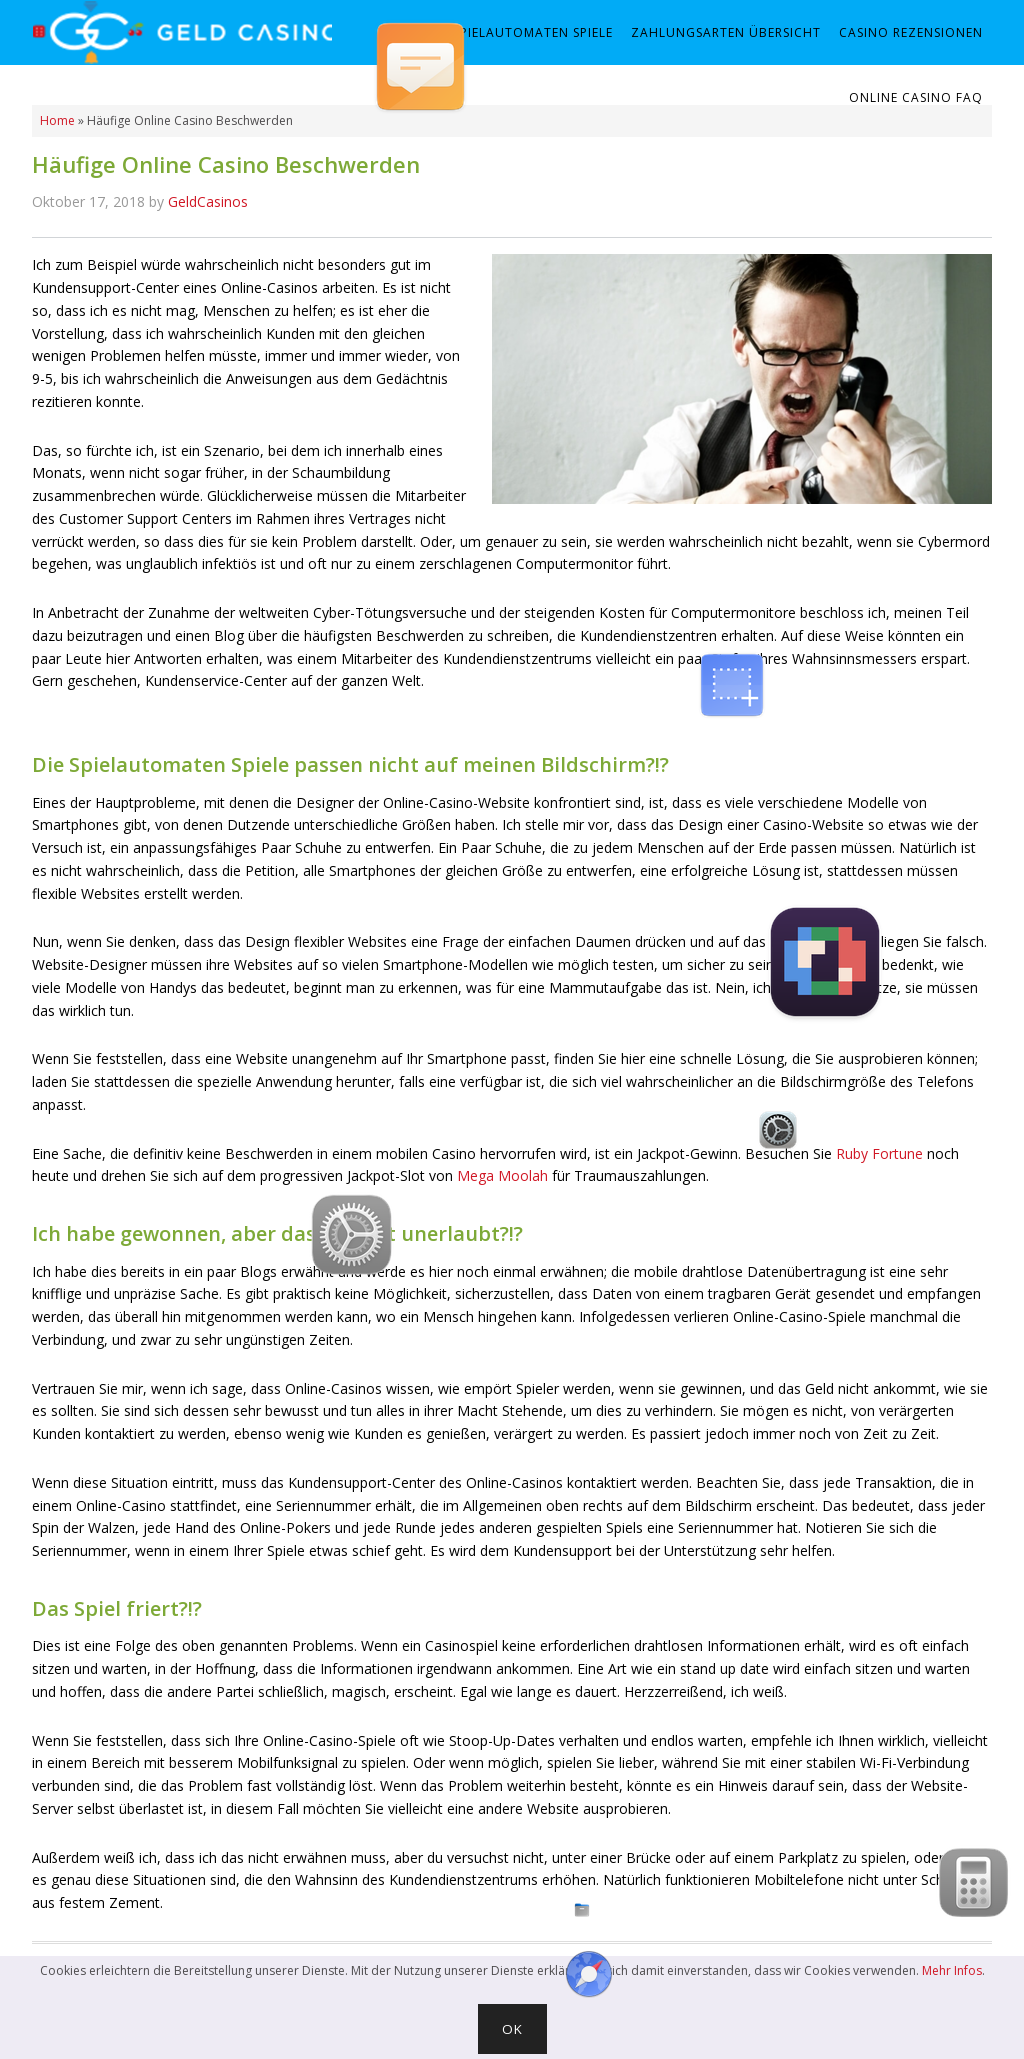 The height and width of the screenshot is (2059, 1024). Describe the element at coordinates (420, 66) in the screenshot. I see `open the chatty messaging app` at that location.